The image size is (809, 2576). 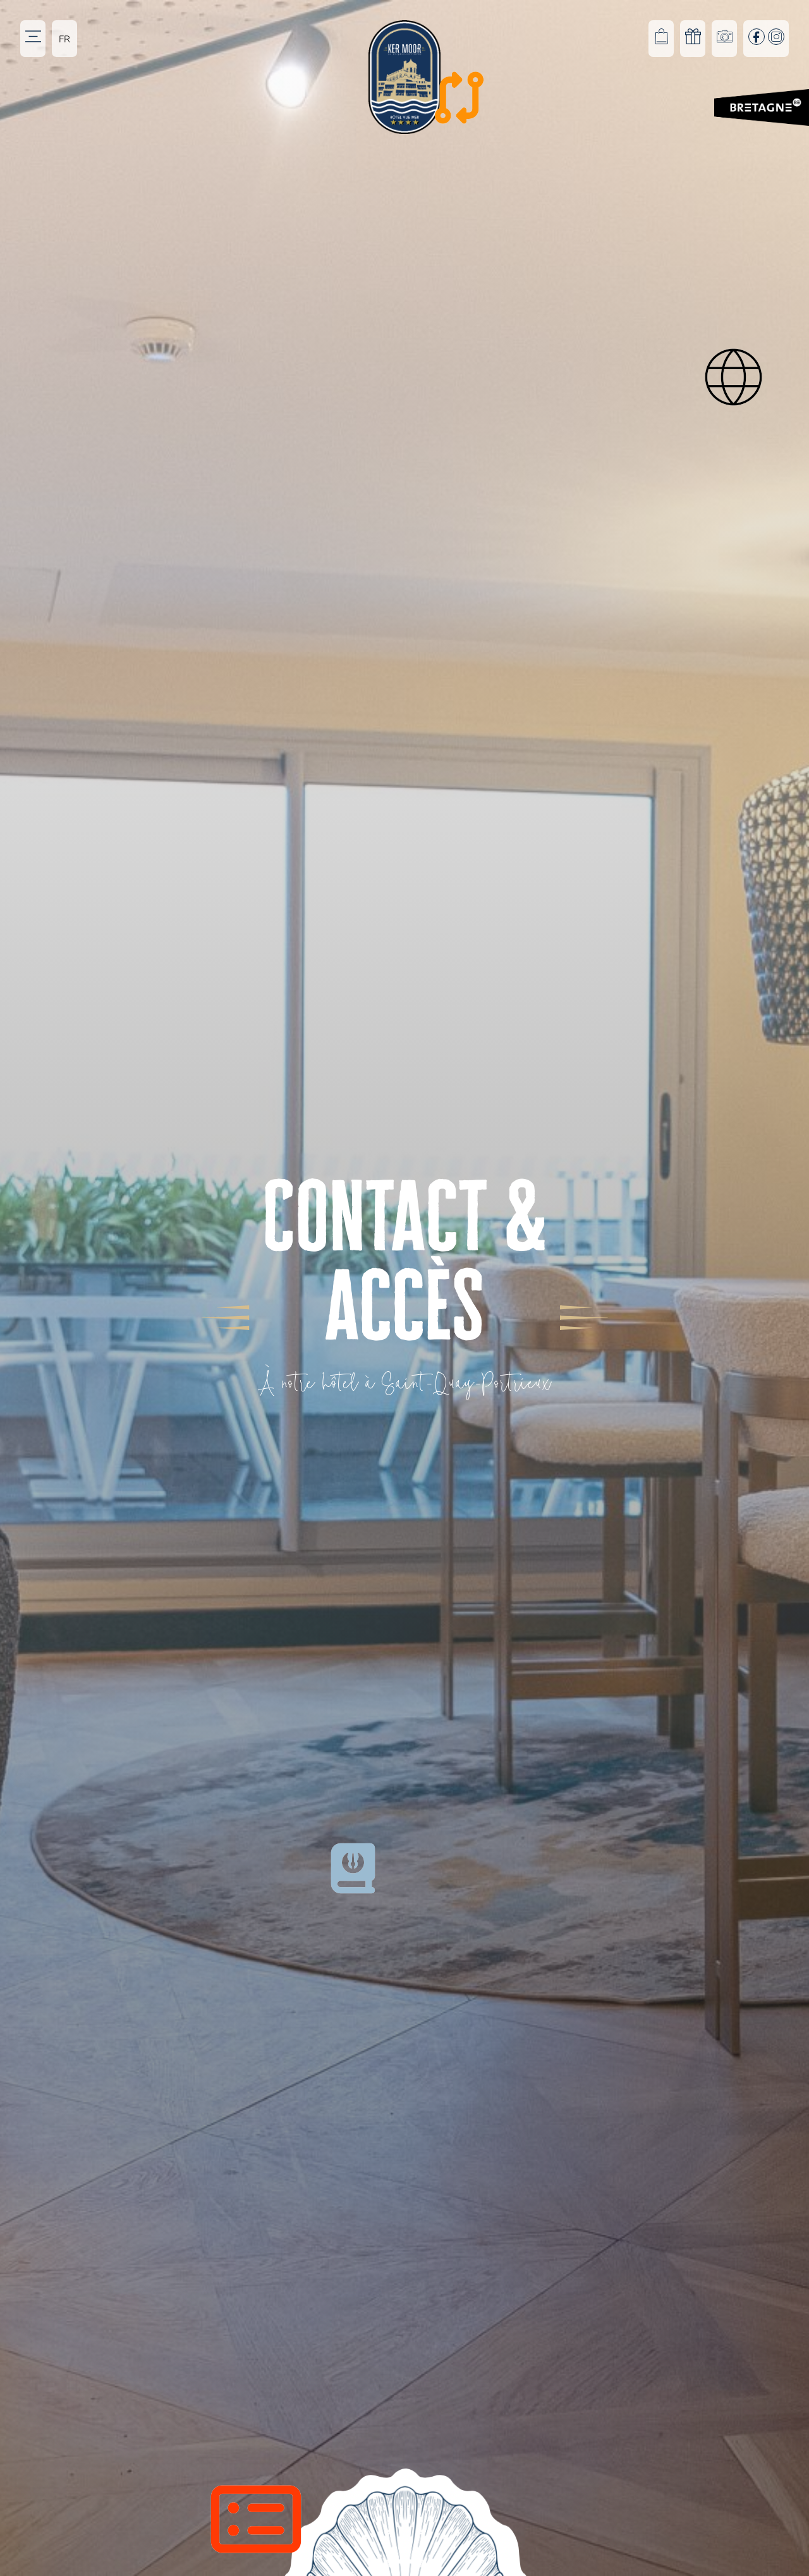 I want to click on compare code versions or branches, so click(x=459, y=97).